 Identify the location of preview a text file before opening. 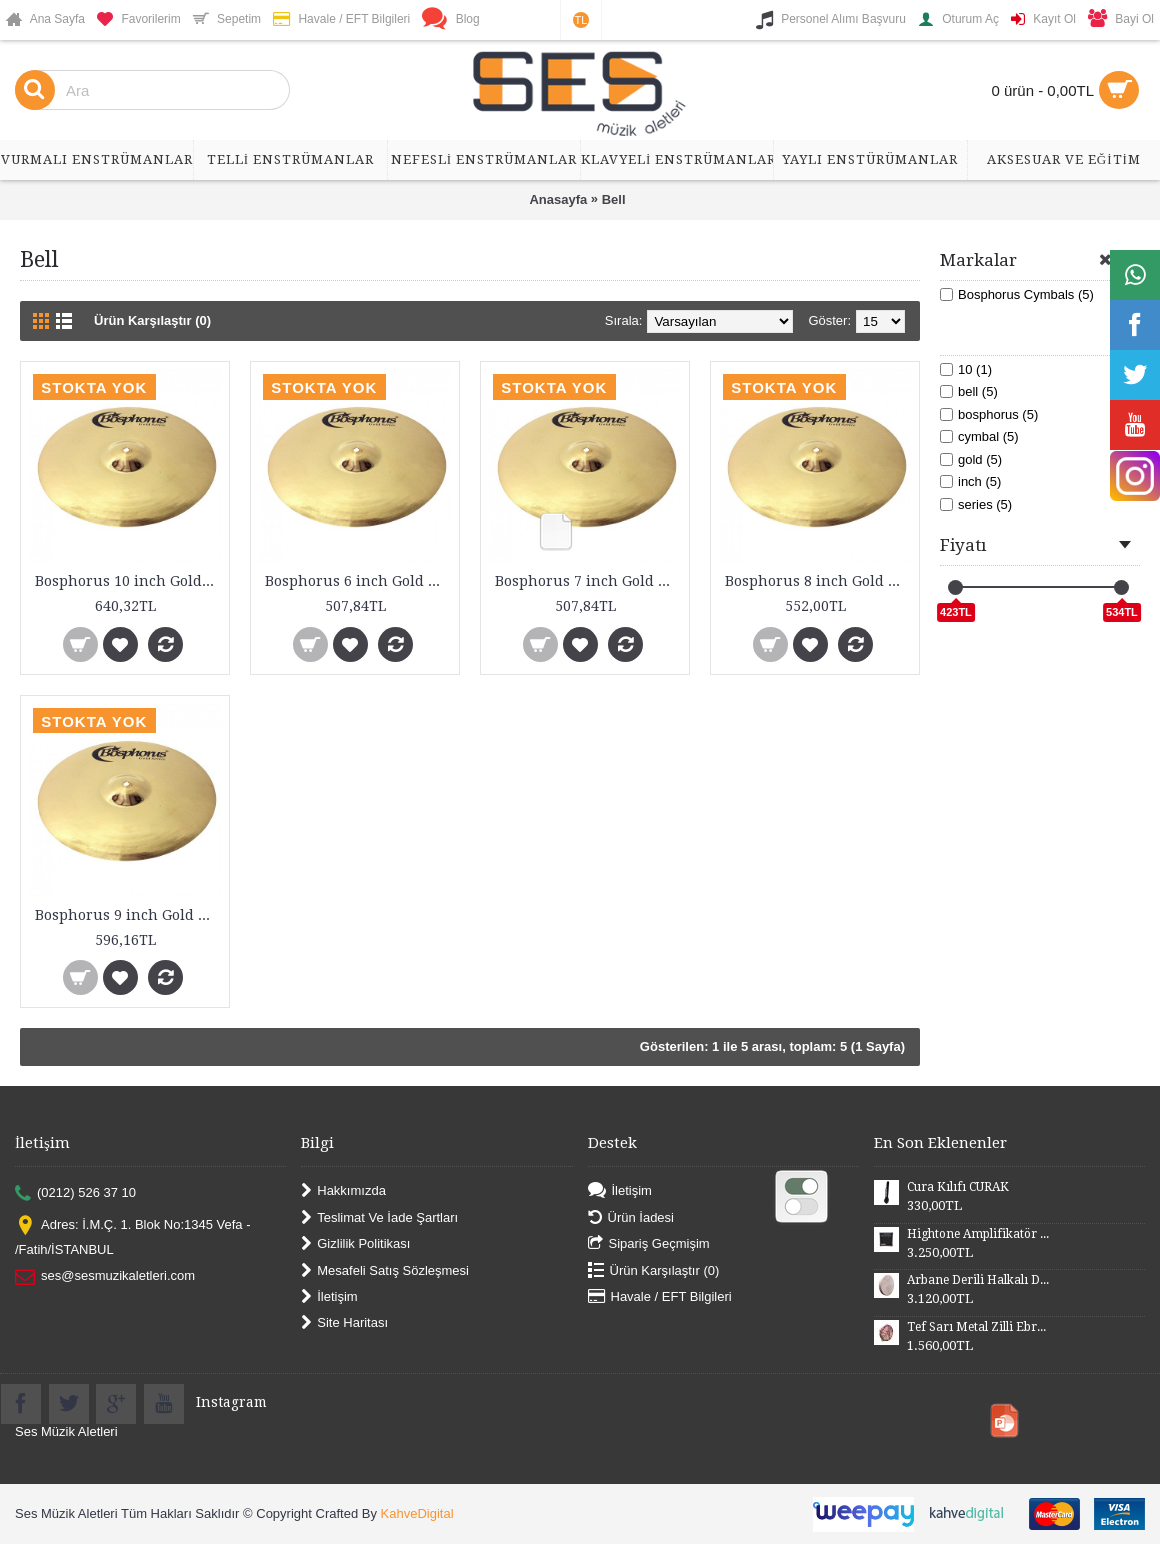
(556, 531).